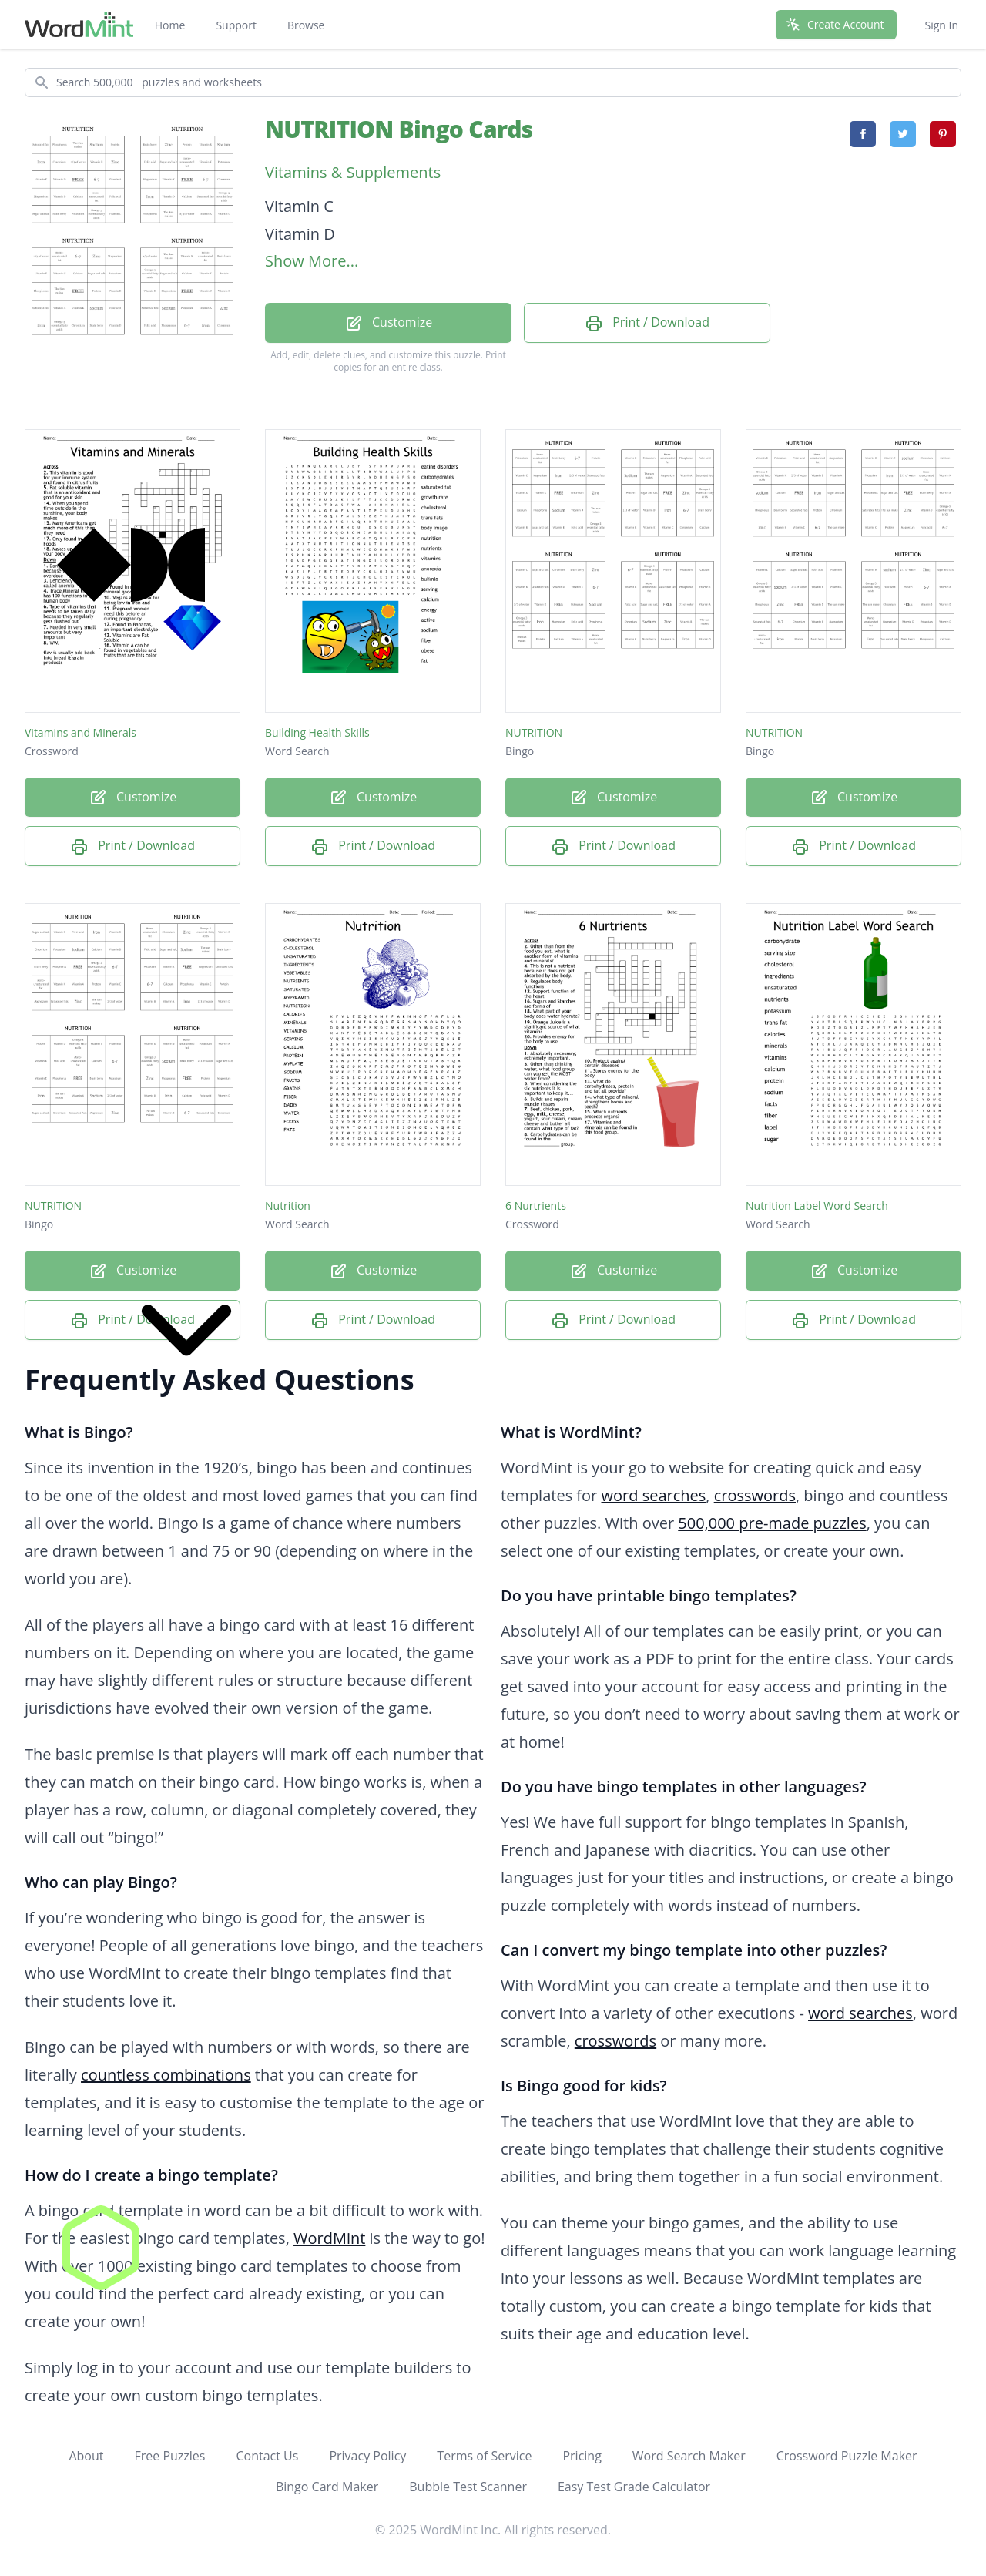  I want to click on indicates a modular or honeycomb-style layout option, so click(101, 2248).